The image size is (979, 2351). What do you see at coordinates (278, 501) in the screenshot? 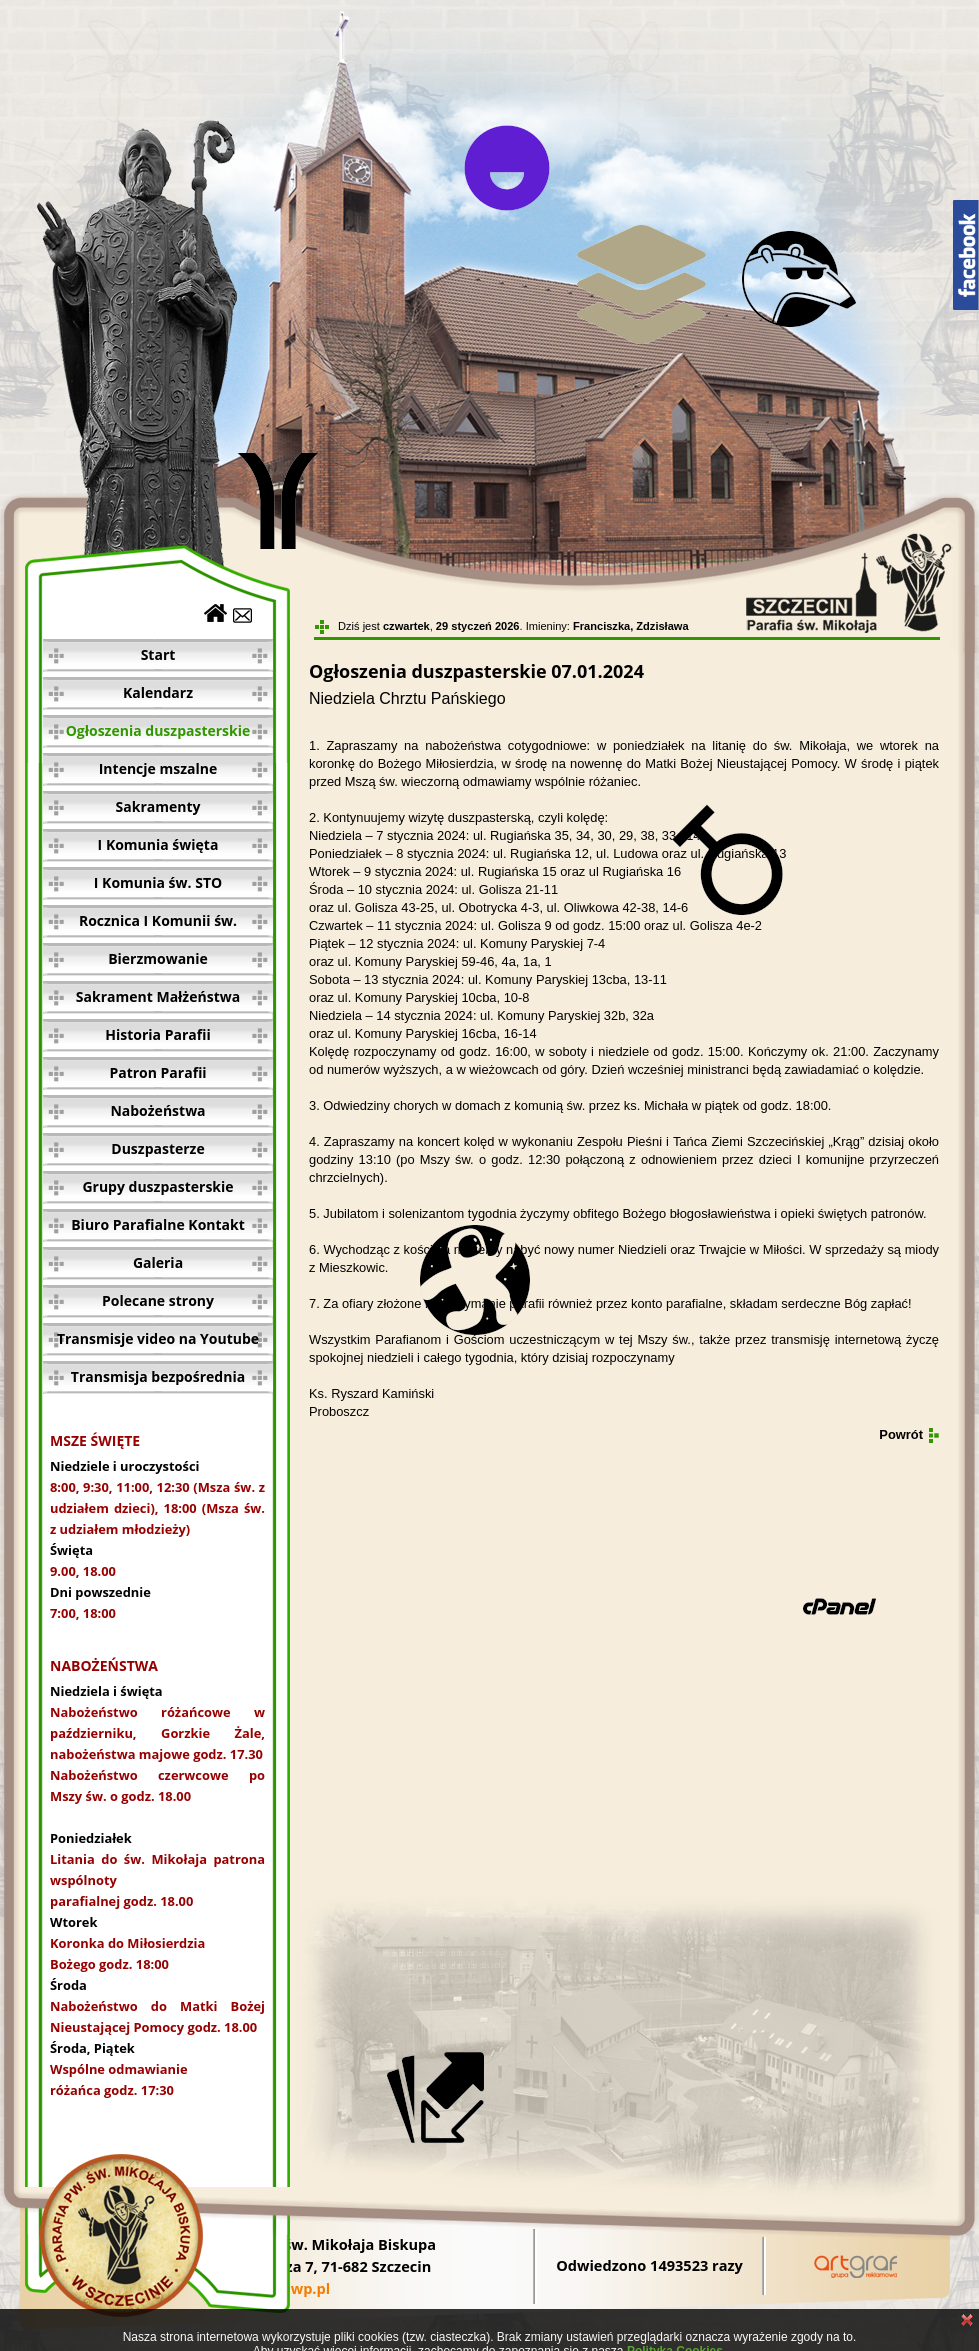
I see `Guangzhou Metro app or service` at bounding box center [278, 501].